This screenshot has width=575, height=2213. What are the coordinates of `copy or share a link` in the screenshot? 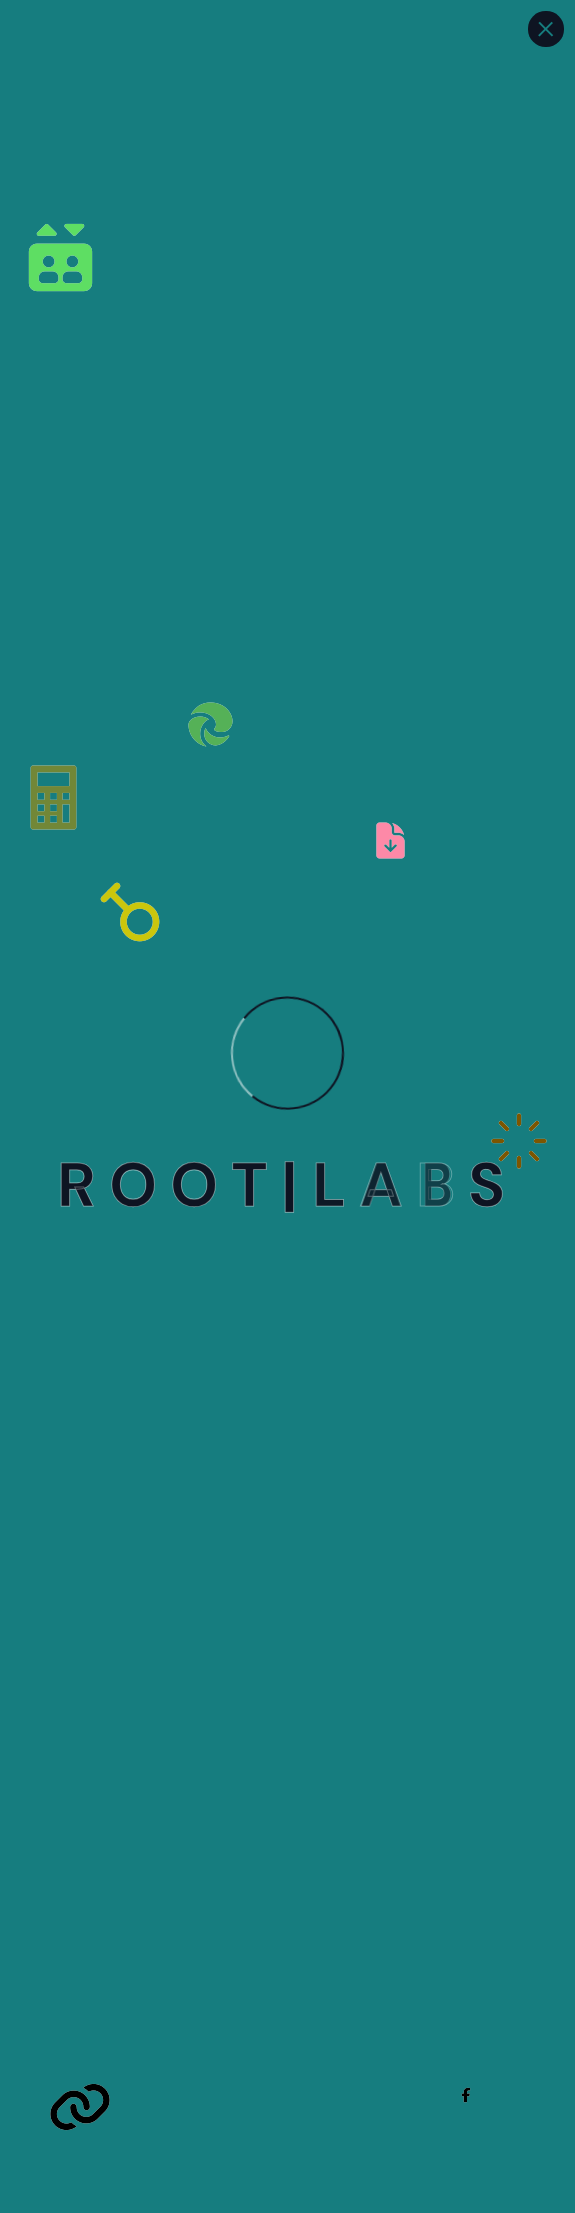 It's located at (80, 2107).